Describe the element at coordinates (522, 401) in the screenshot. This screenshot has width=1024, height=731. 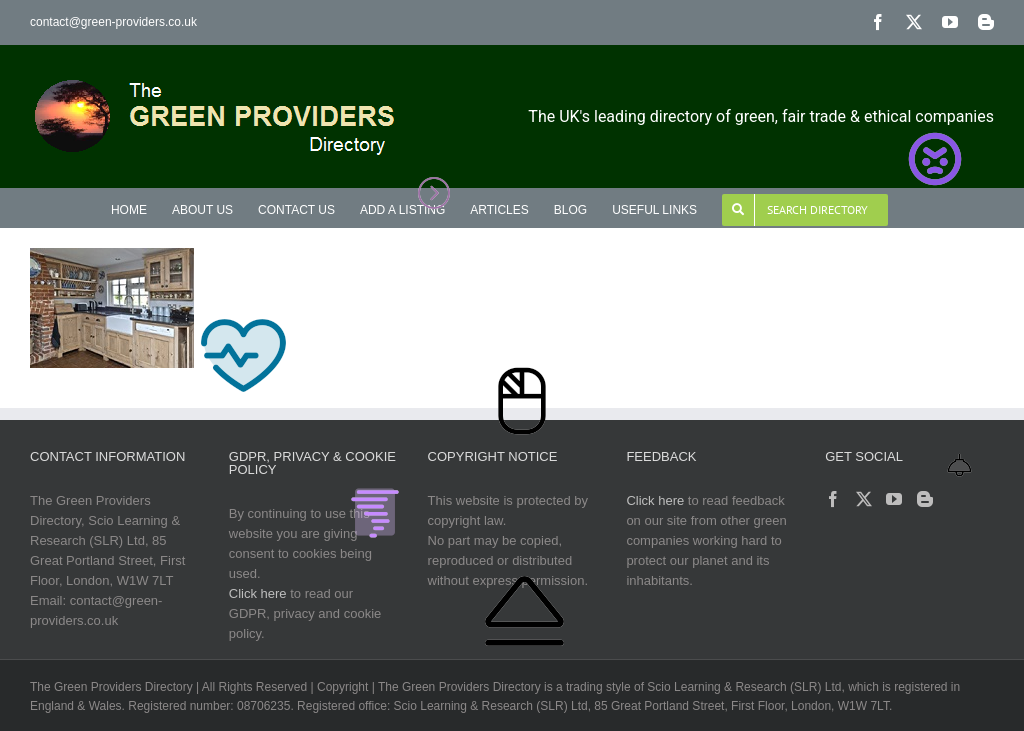
I see `indicates left mouse button click action` at that location.